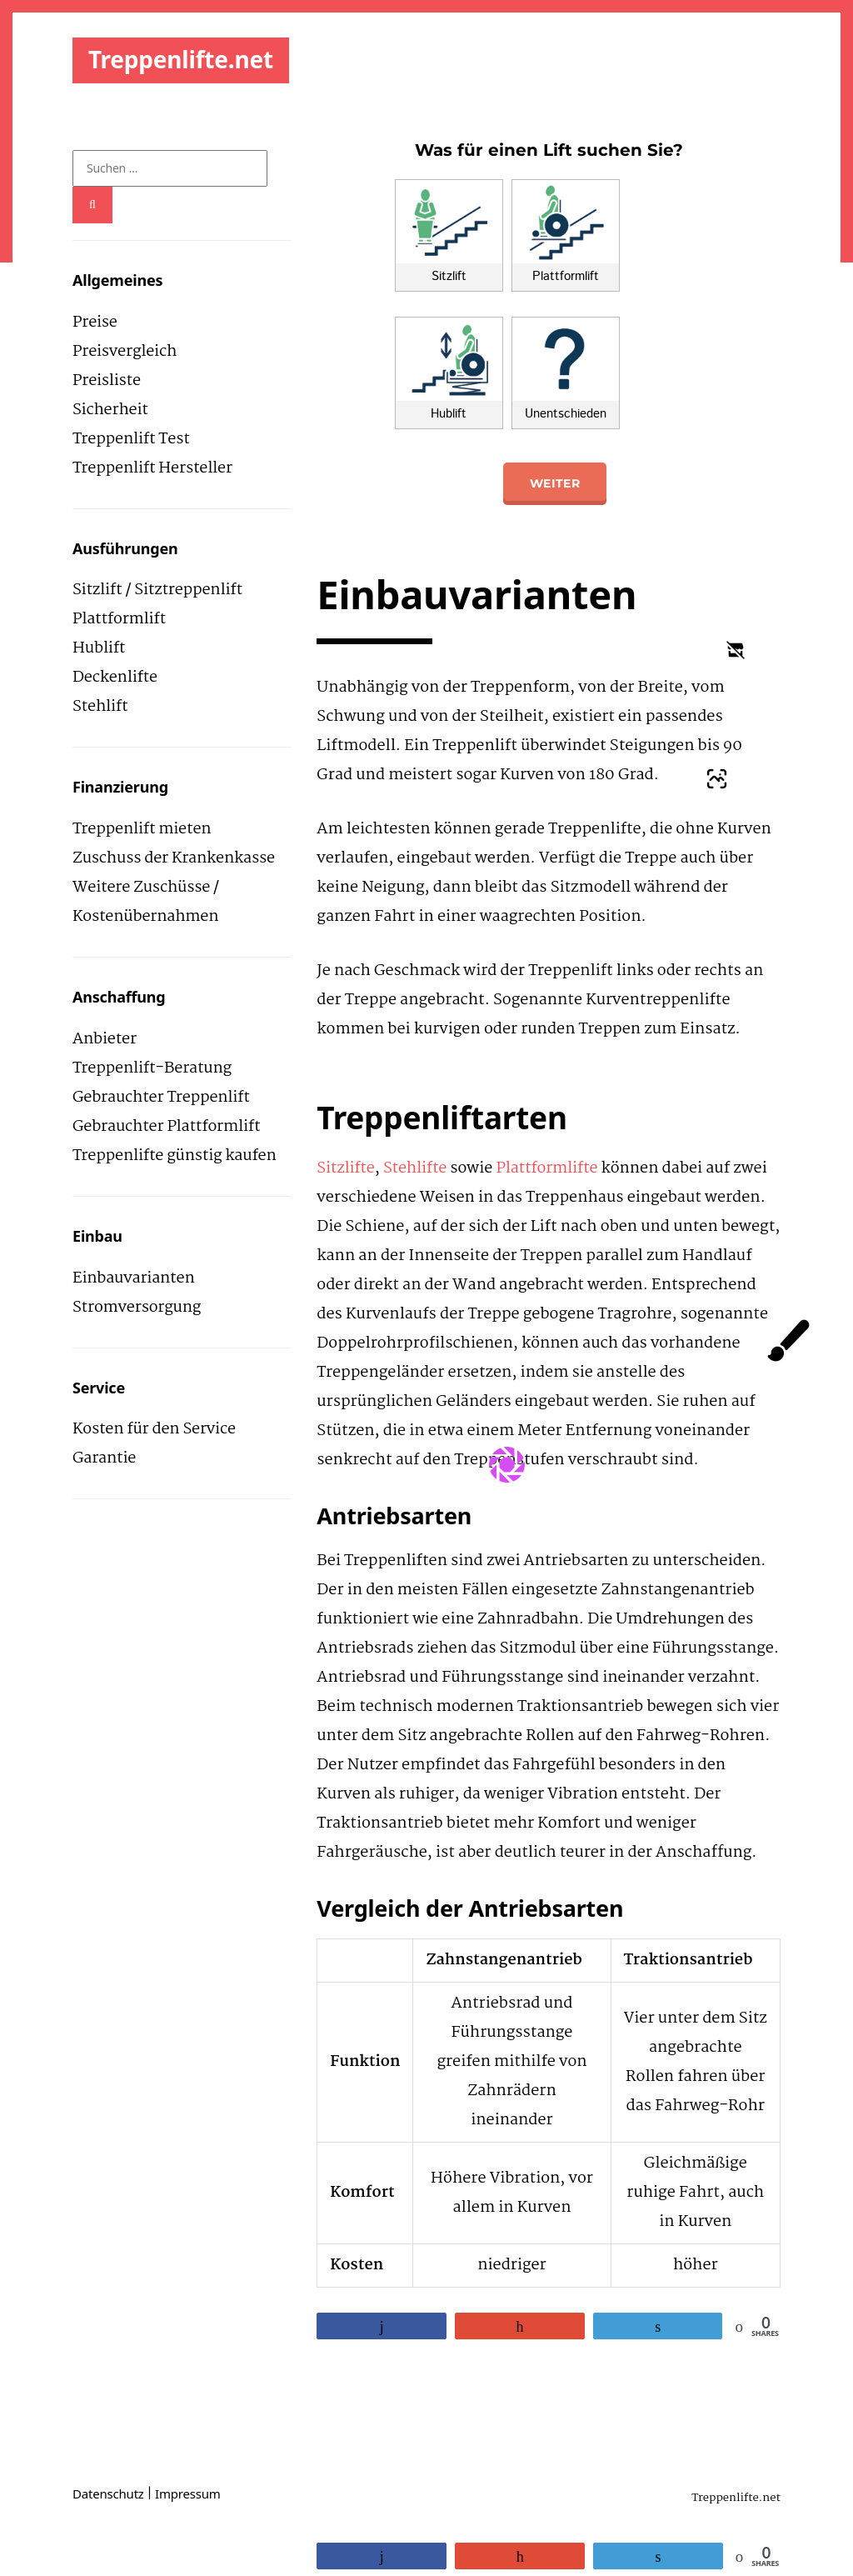  I want to click on adjust camera aperture settings, so click(506, 1464).